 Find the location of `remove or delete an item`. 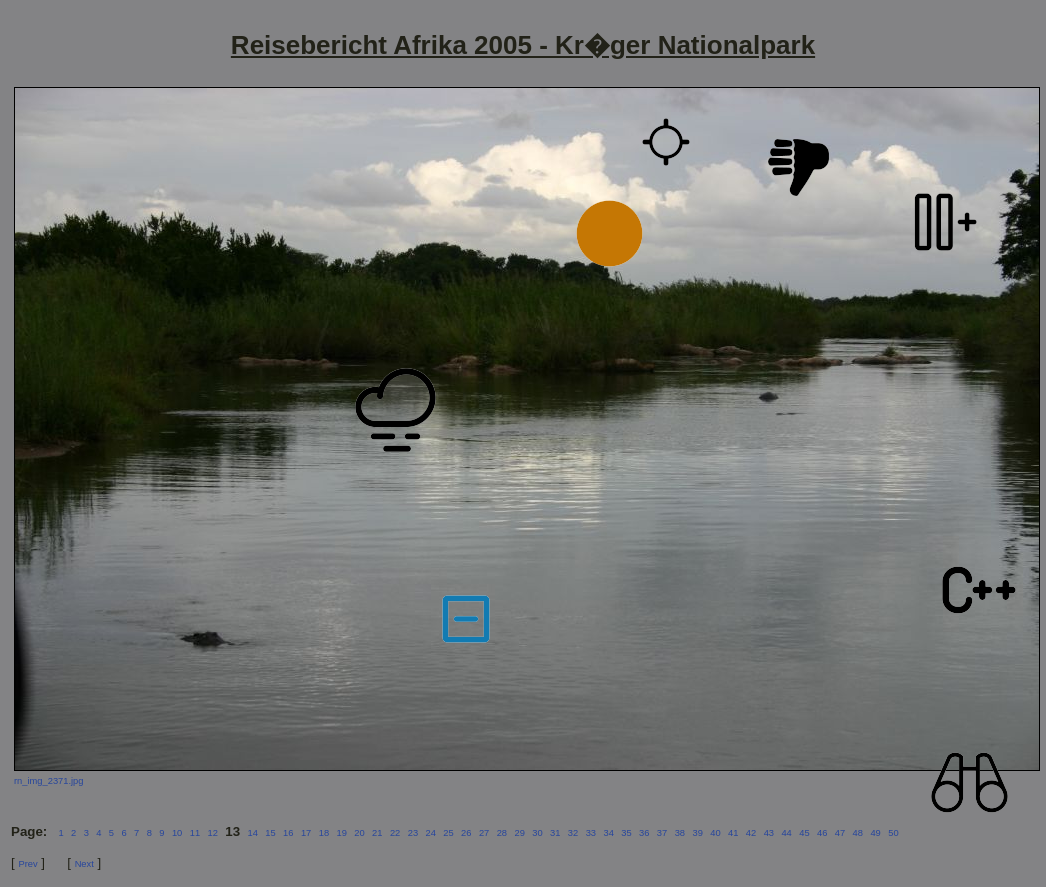

remove or delete an item is located at coordinates (466, 619).